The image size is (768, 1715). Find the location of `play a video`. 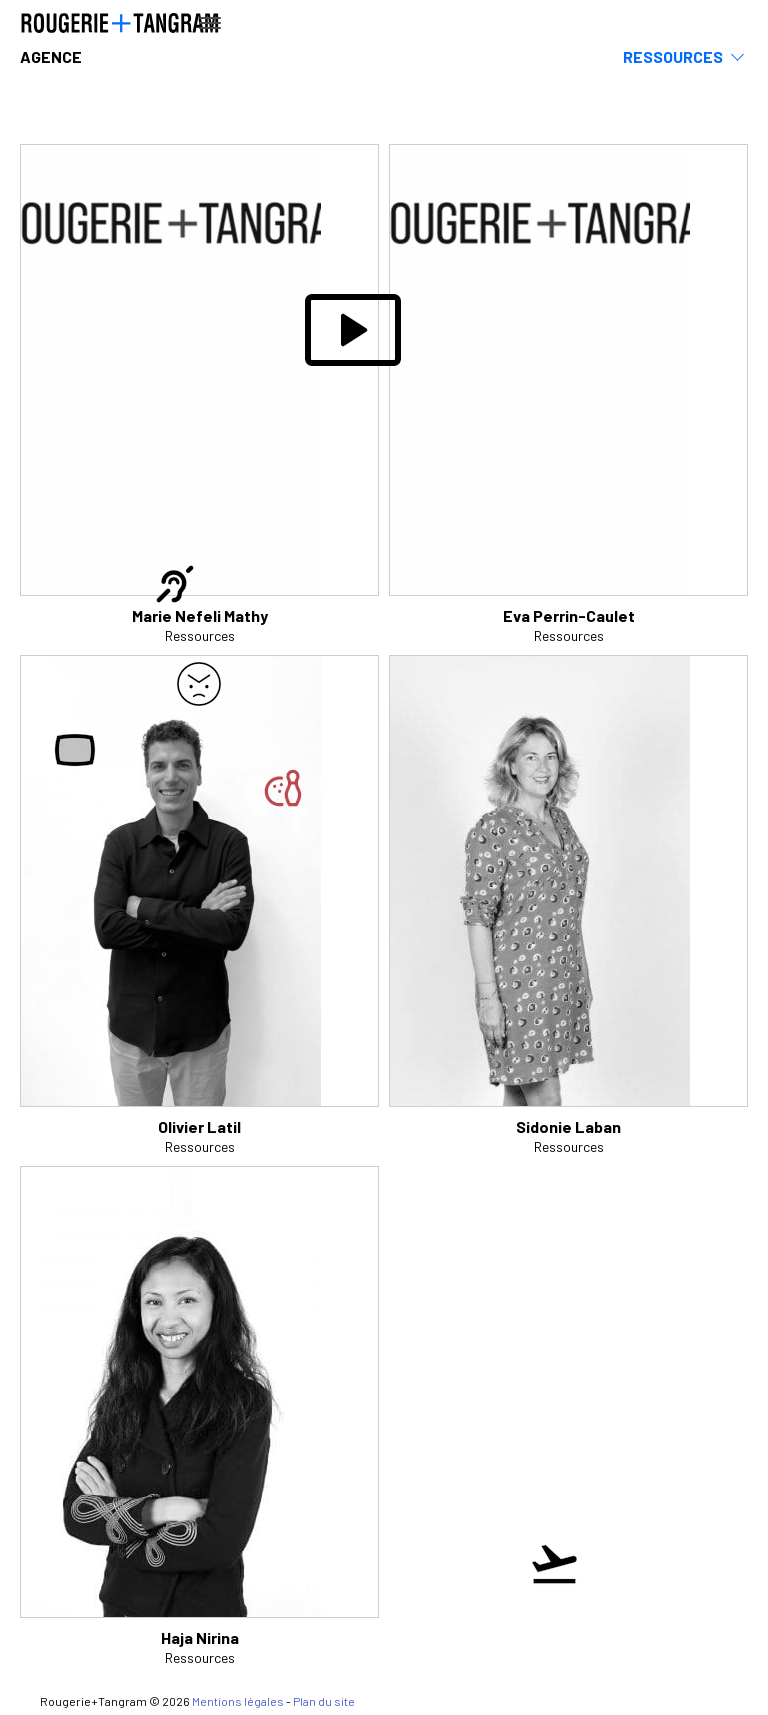

play a video is located at coordinates (353, 330).